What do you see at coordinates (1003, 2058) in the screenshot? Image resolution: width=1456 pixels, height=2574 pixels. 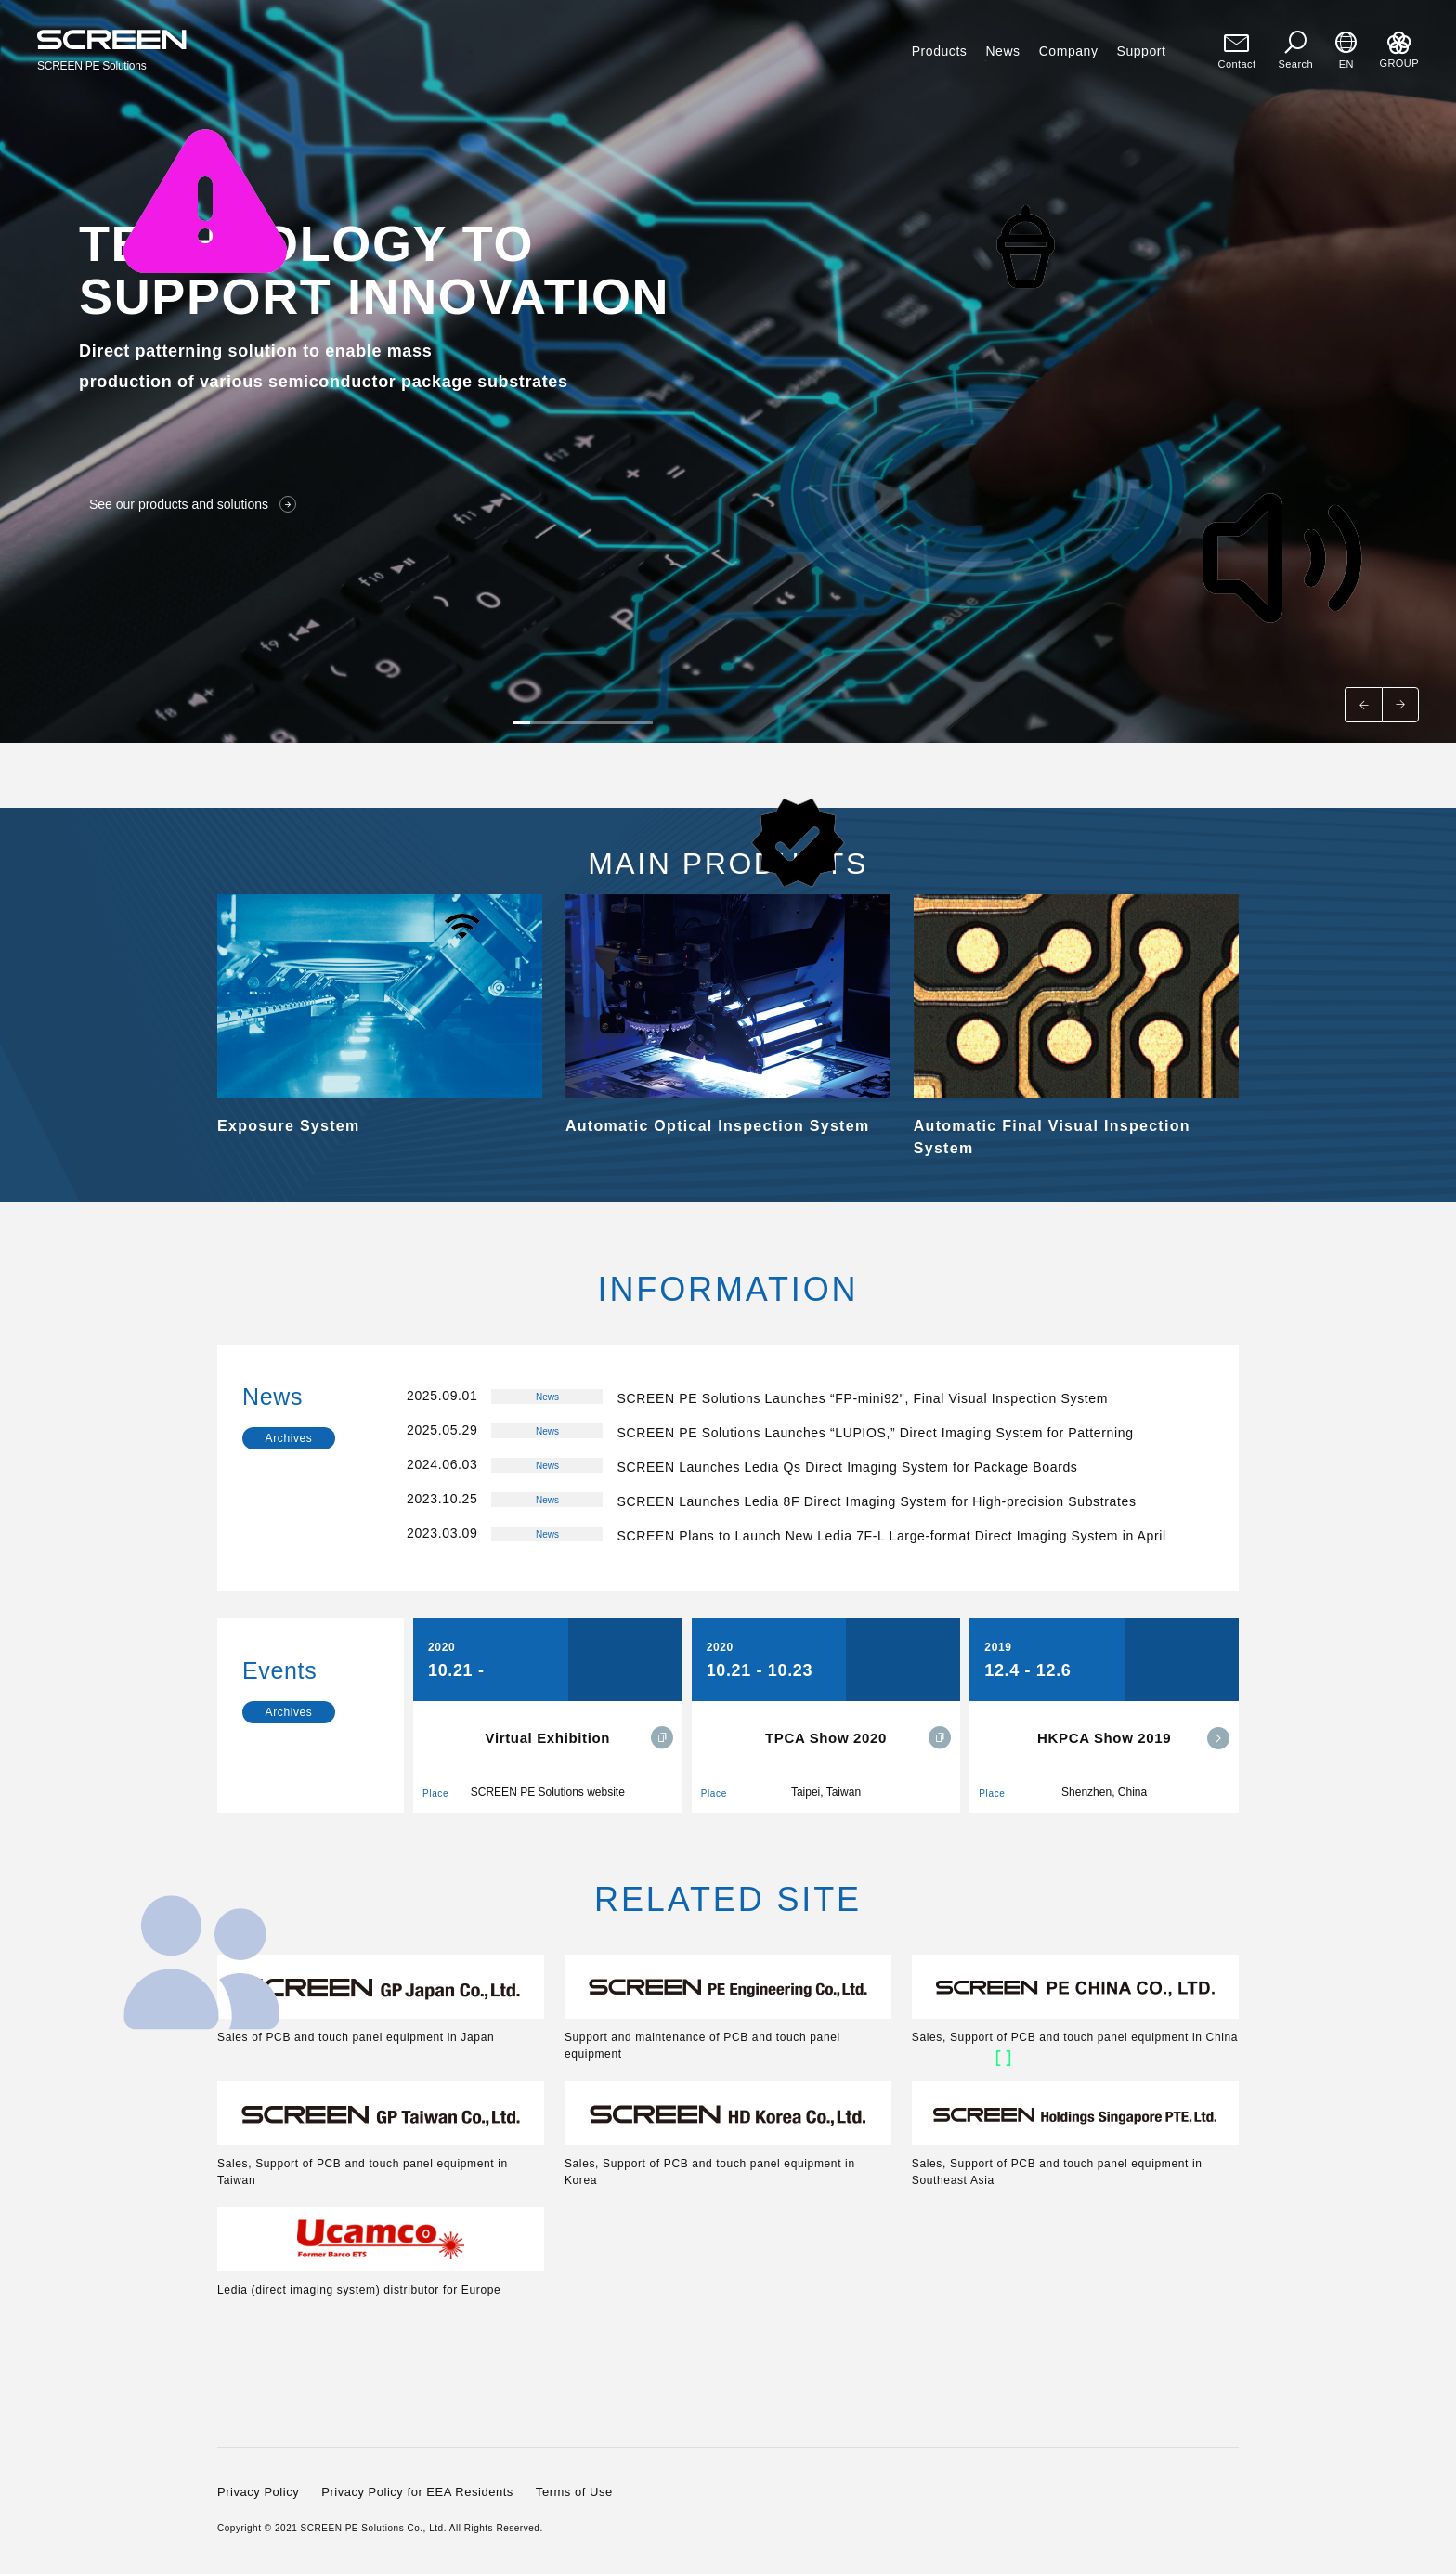 I see `insert code or text brackets` at bounding box center [1003, 2058].